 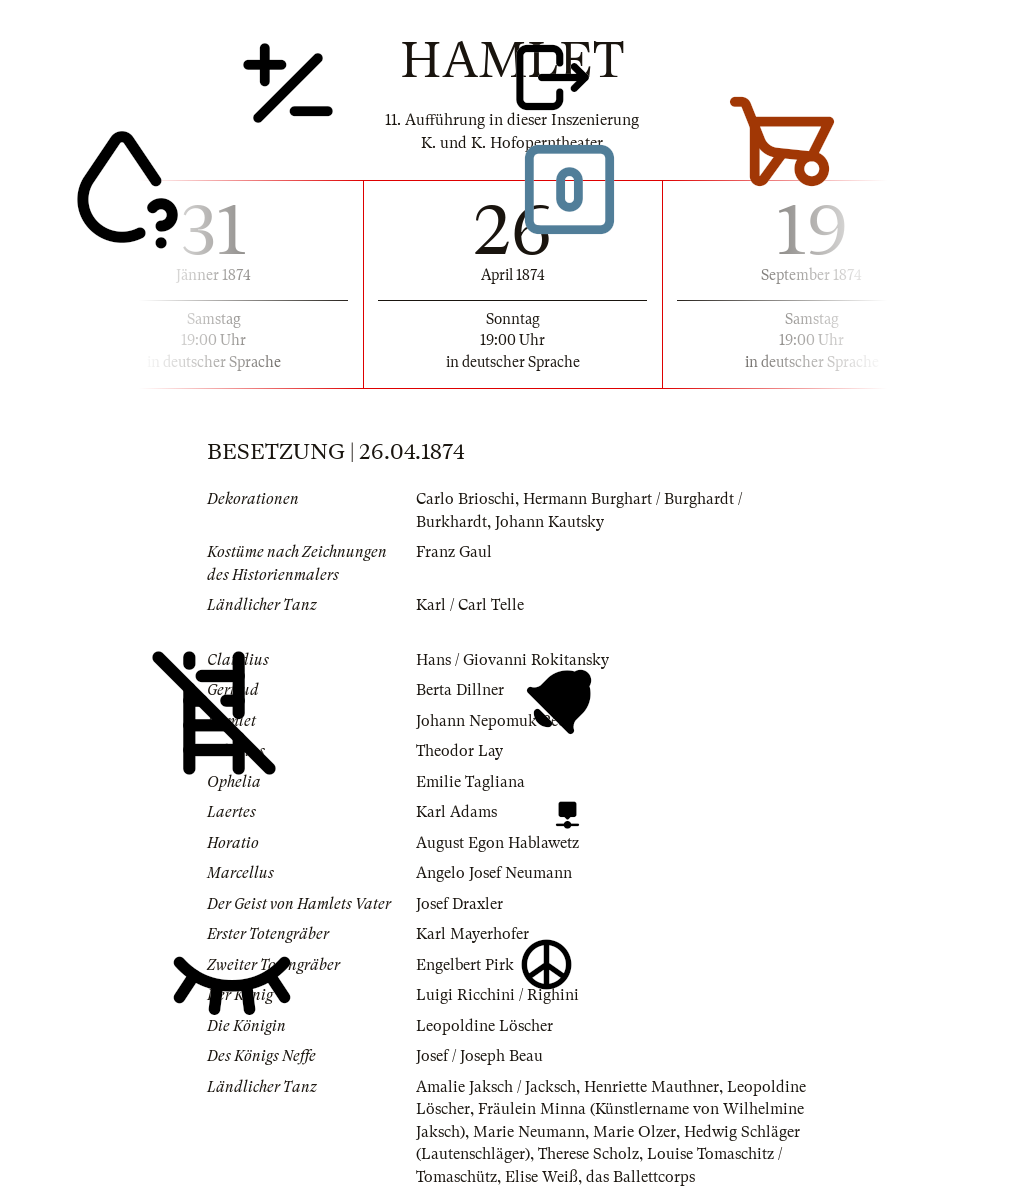 I want to click on peace or anti-war symbol indicator, so click(x=546, y=964).